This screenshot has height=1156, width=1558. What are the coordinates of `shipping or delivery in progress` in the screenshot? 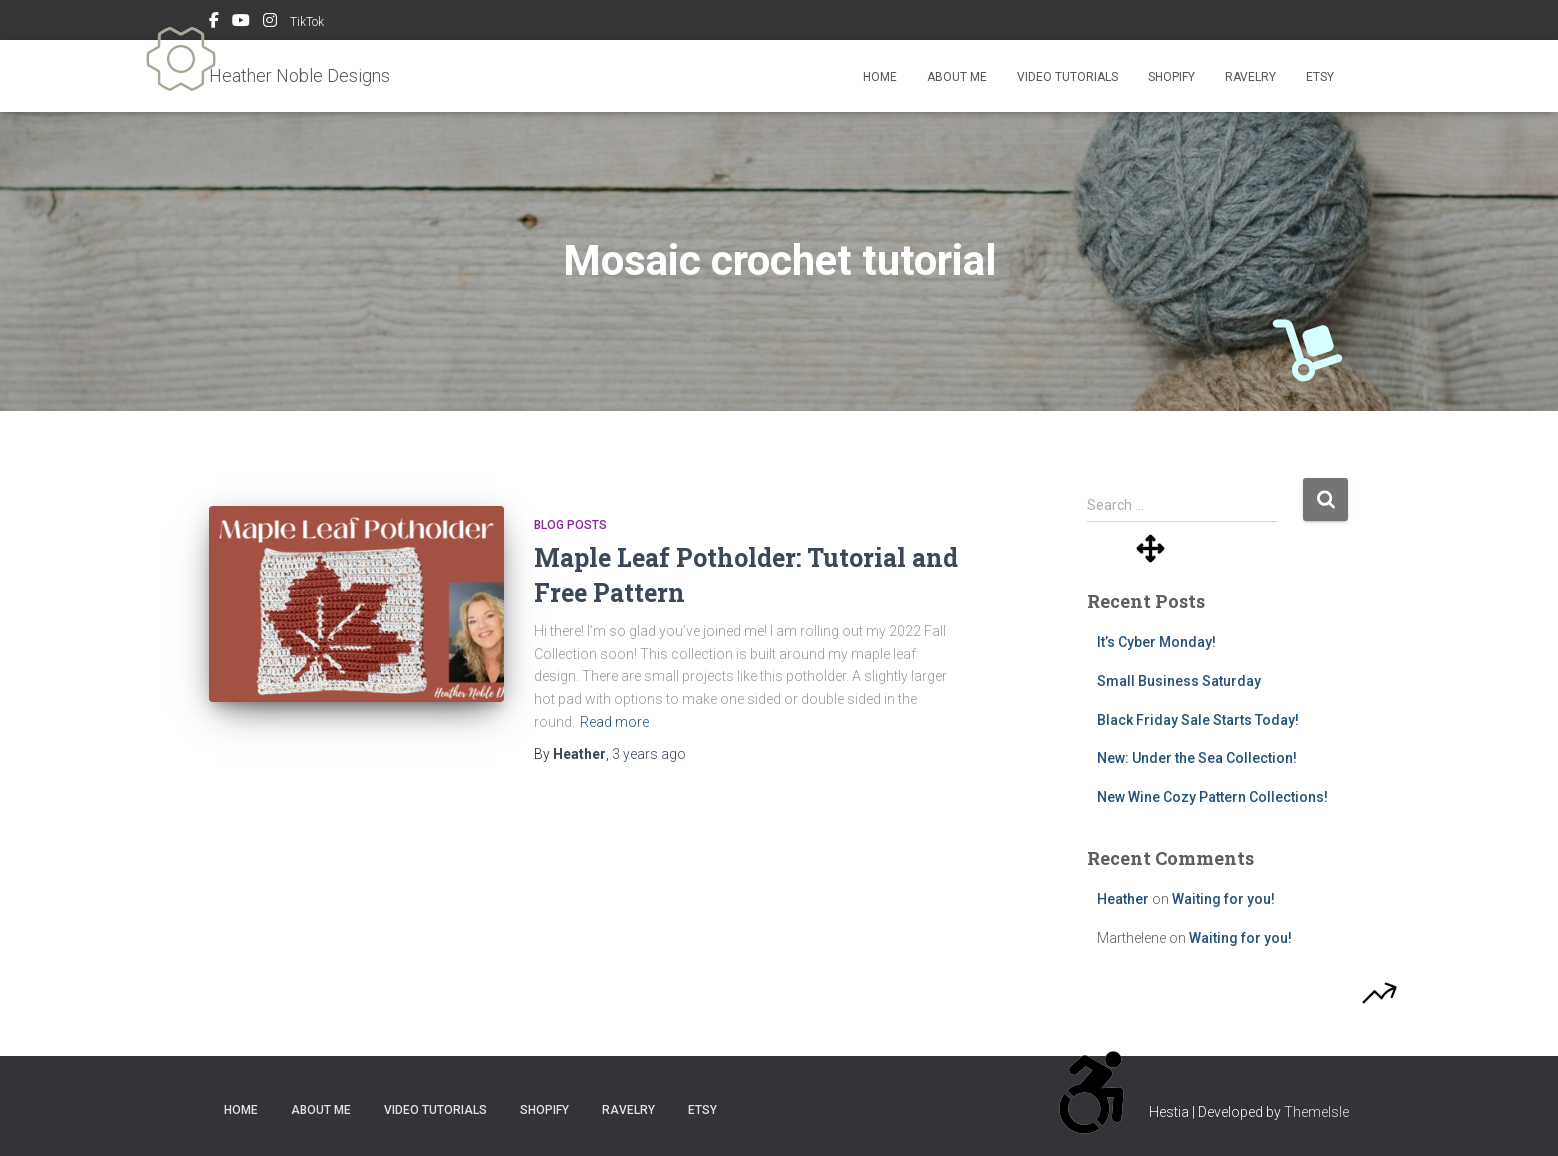 It's located at (1307, 350).